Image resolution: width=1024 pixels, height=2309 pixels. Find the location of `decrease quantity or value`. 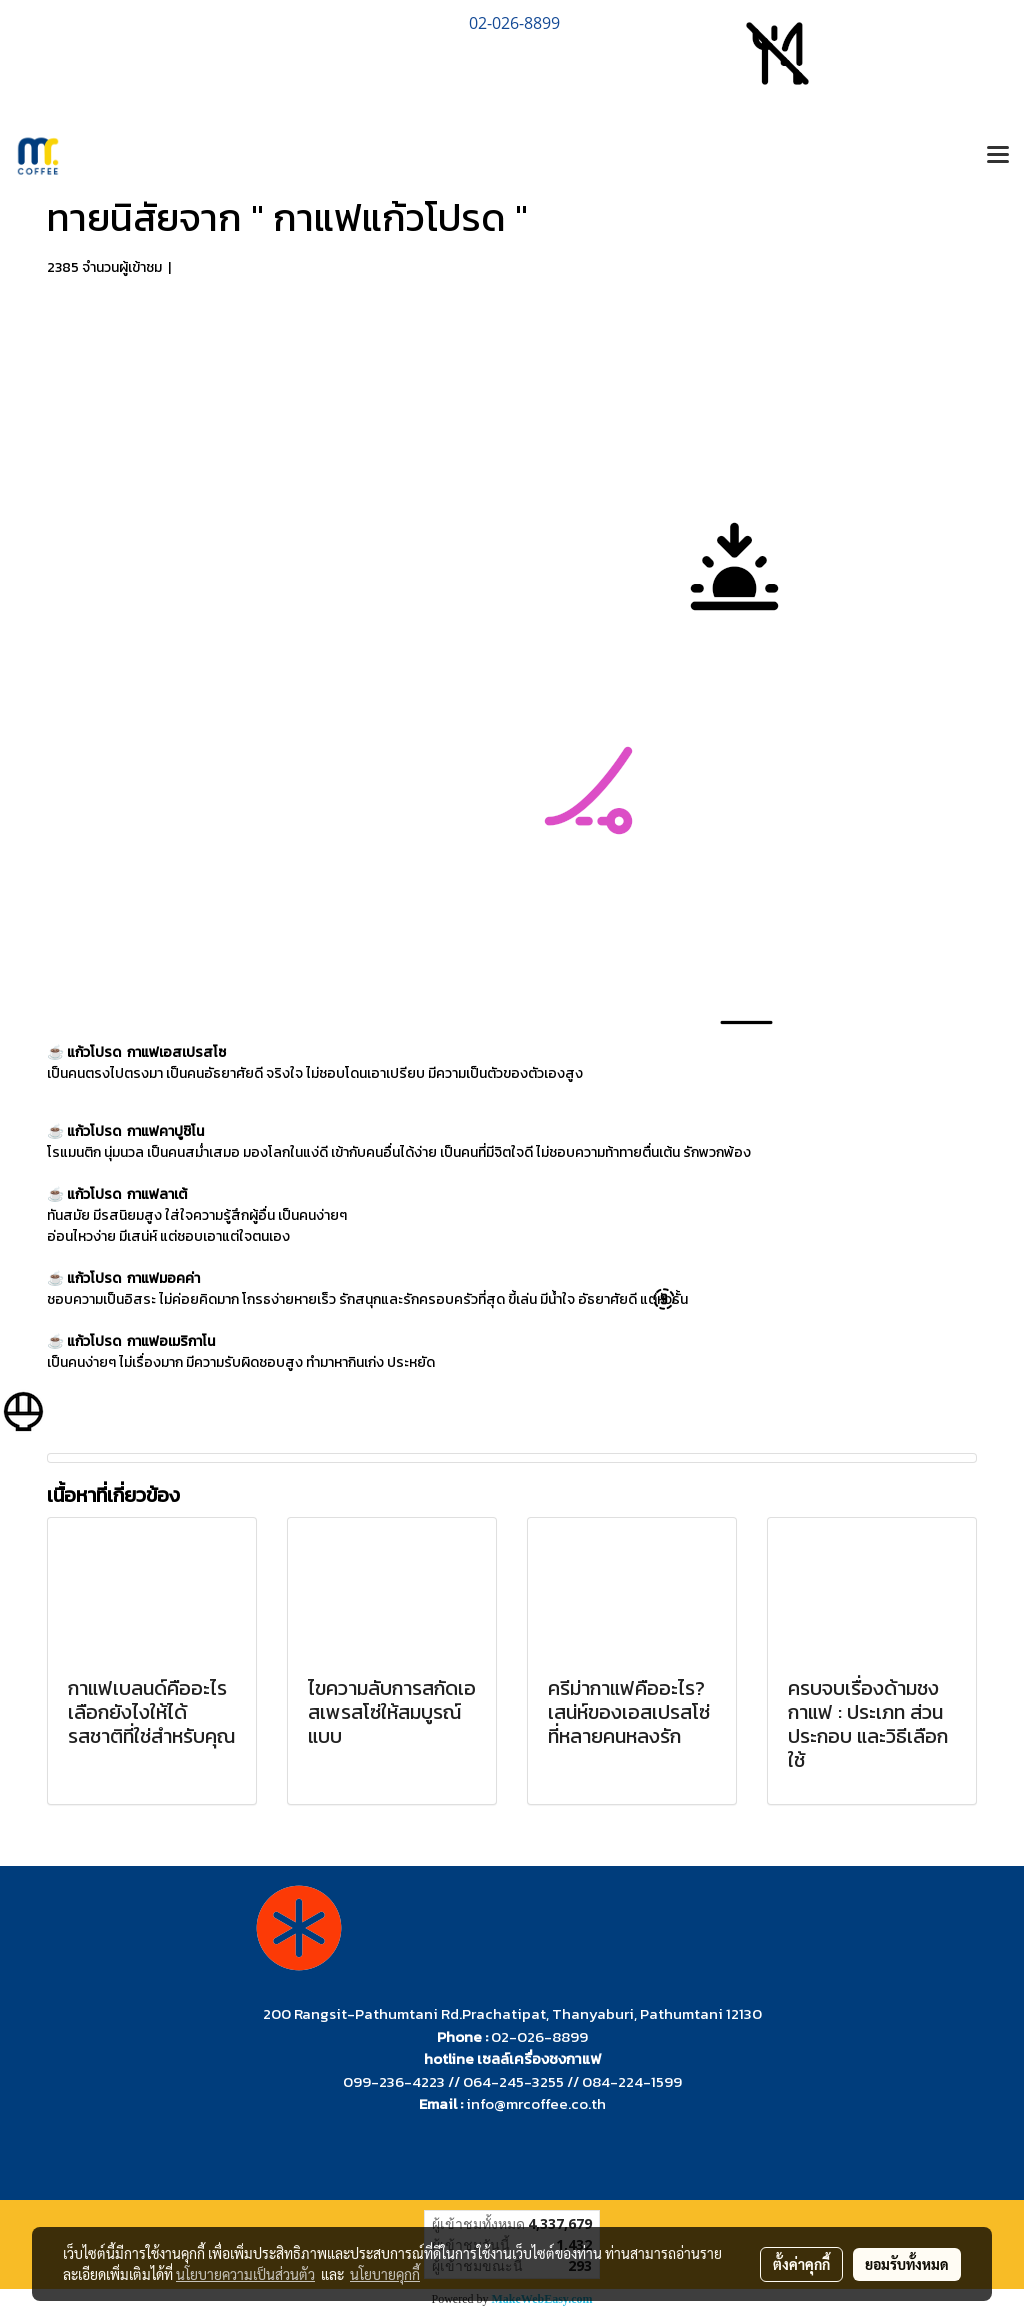

decrease quantity or value is located at coordinates (746, 1022).